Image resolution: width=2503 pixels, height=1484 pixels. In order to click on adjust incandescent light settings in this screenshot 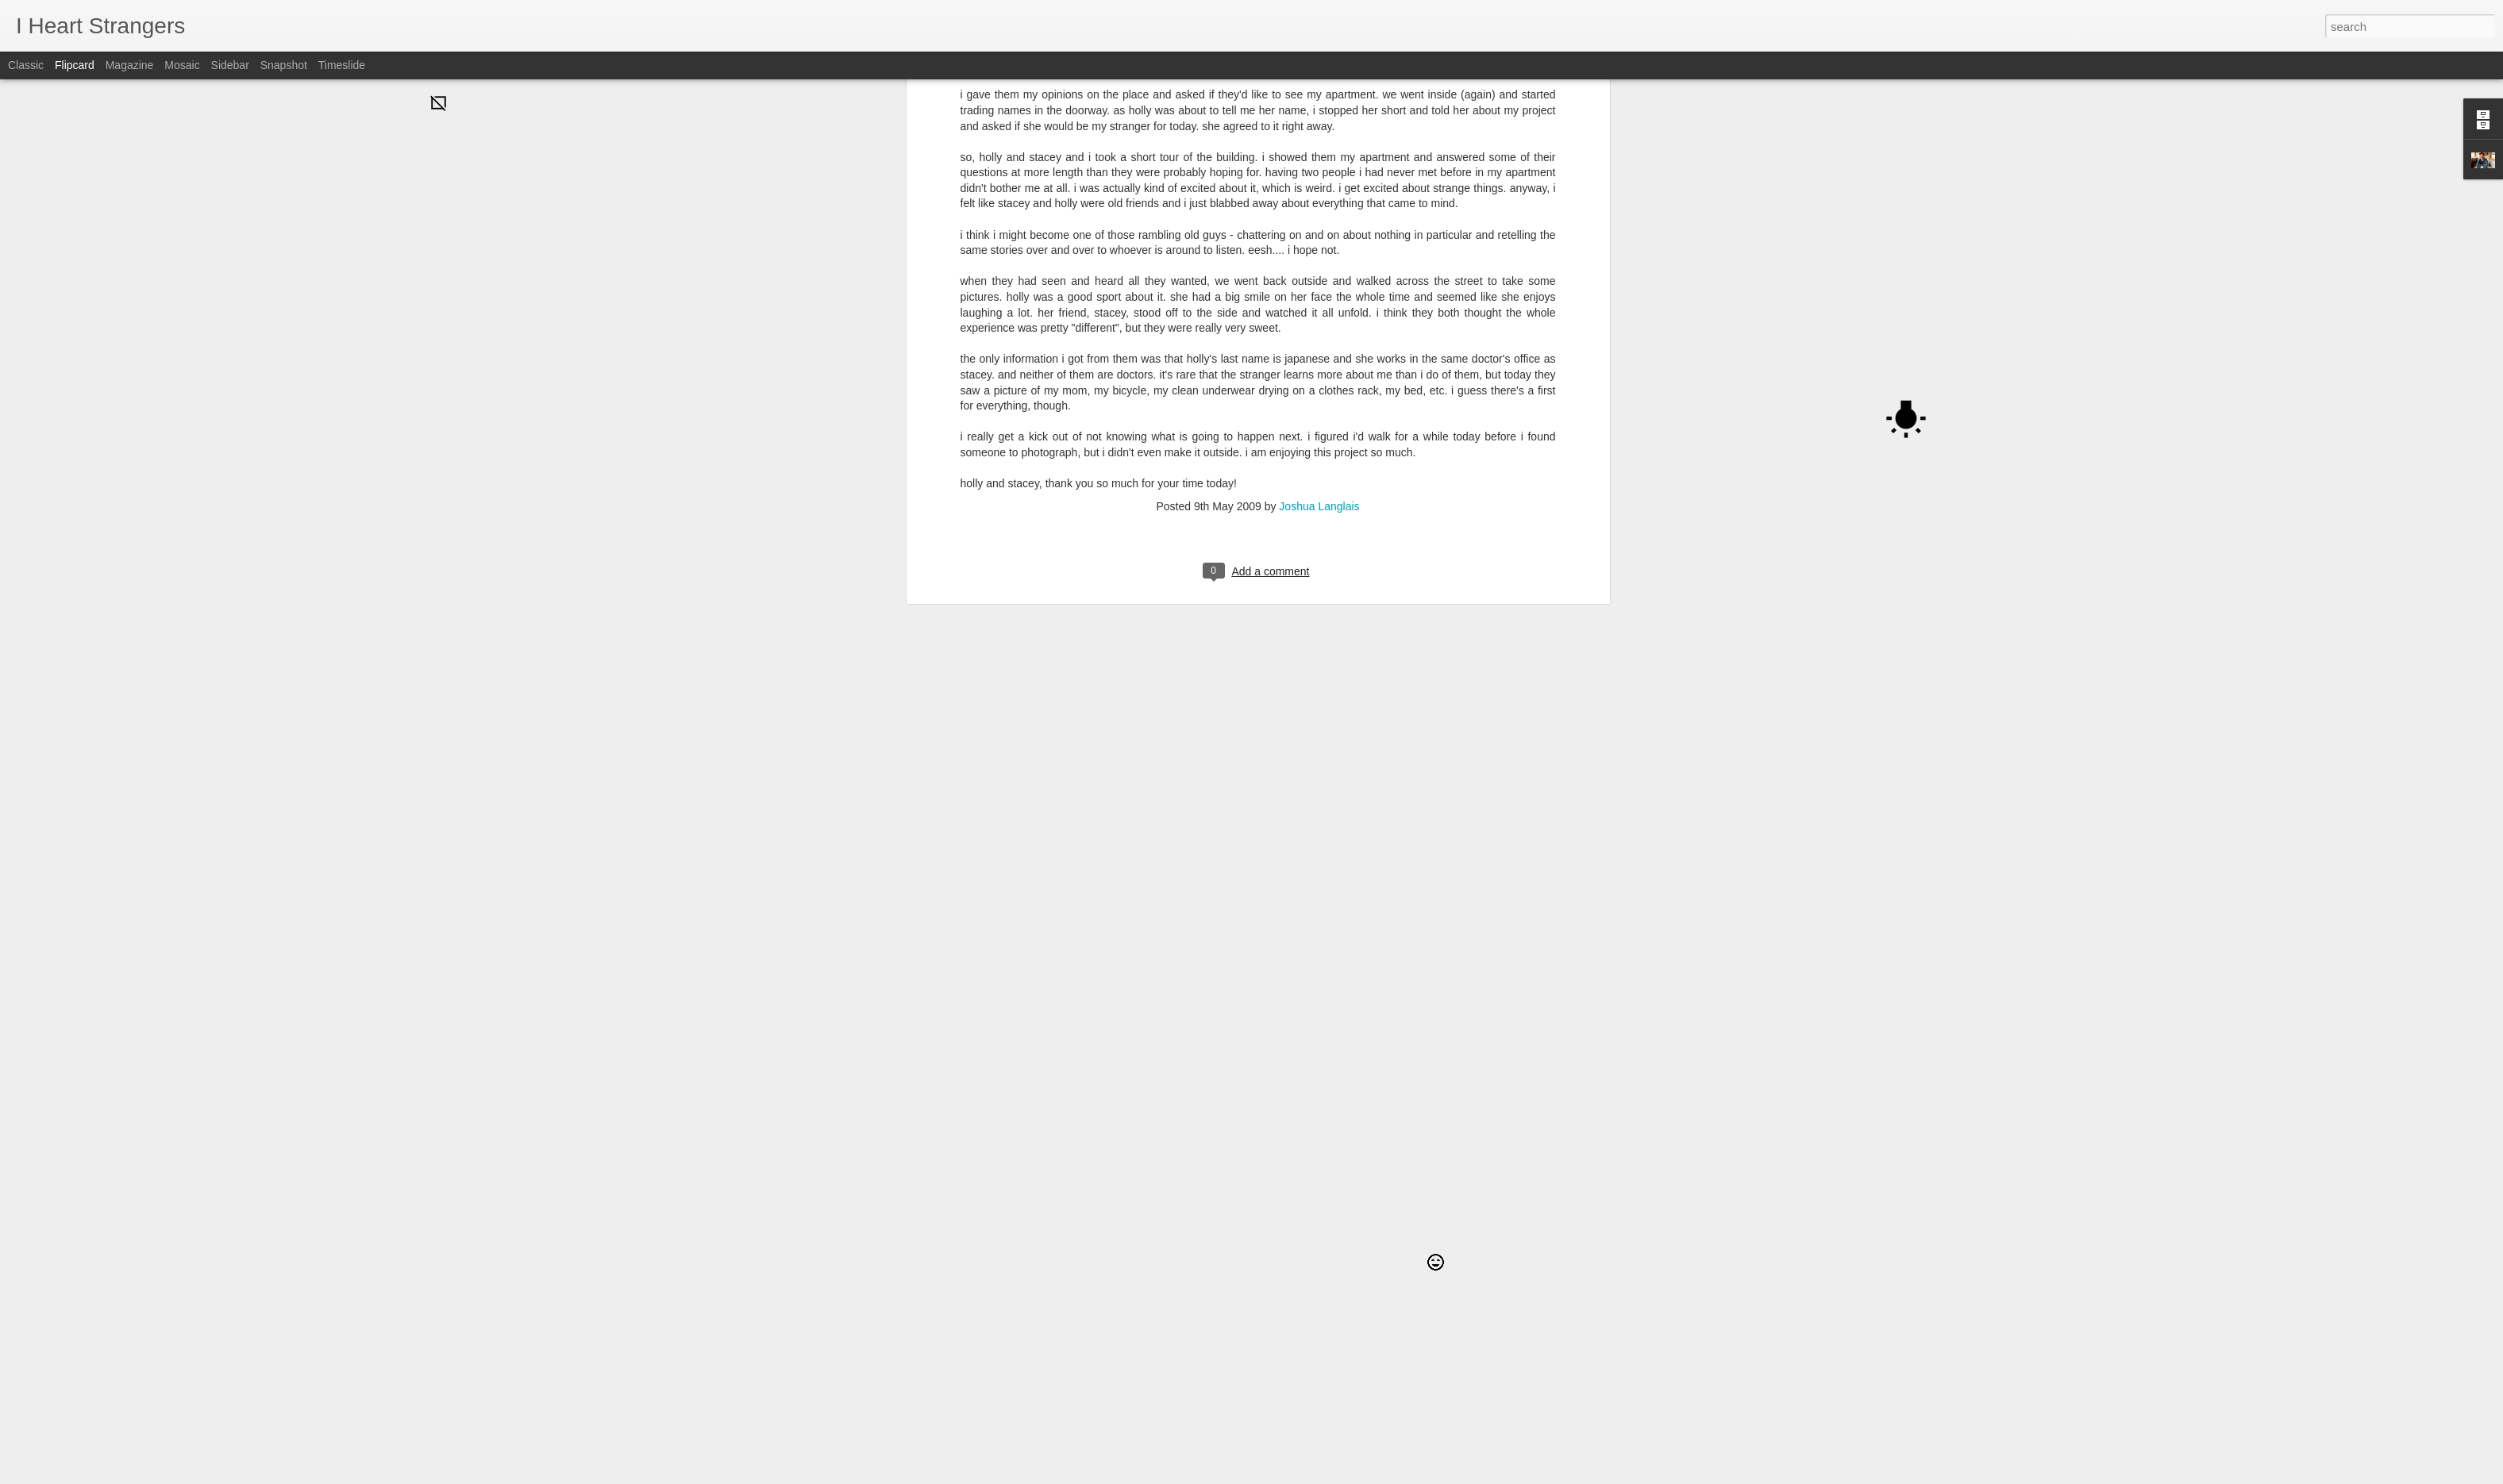, I will do `click(1906, 418)`.